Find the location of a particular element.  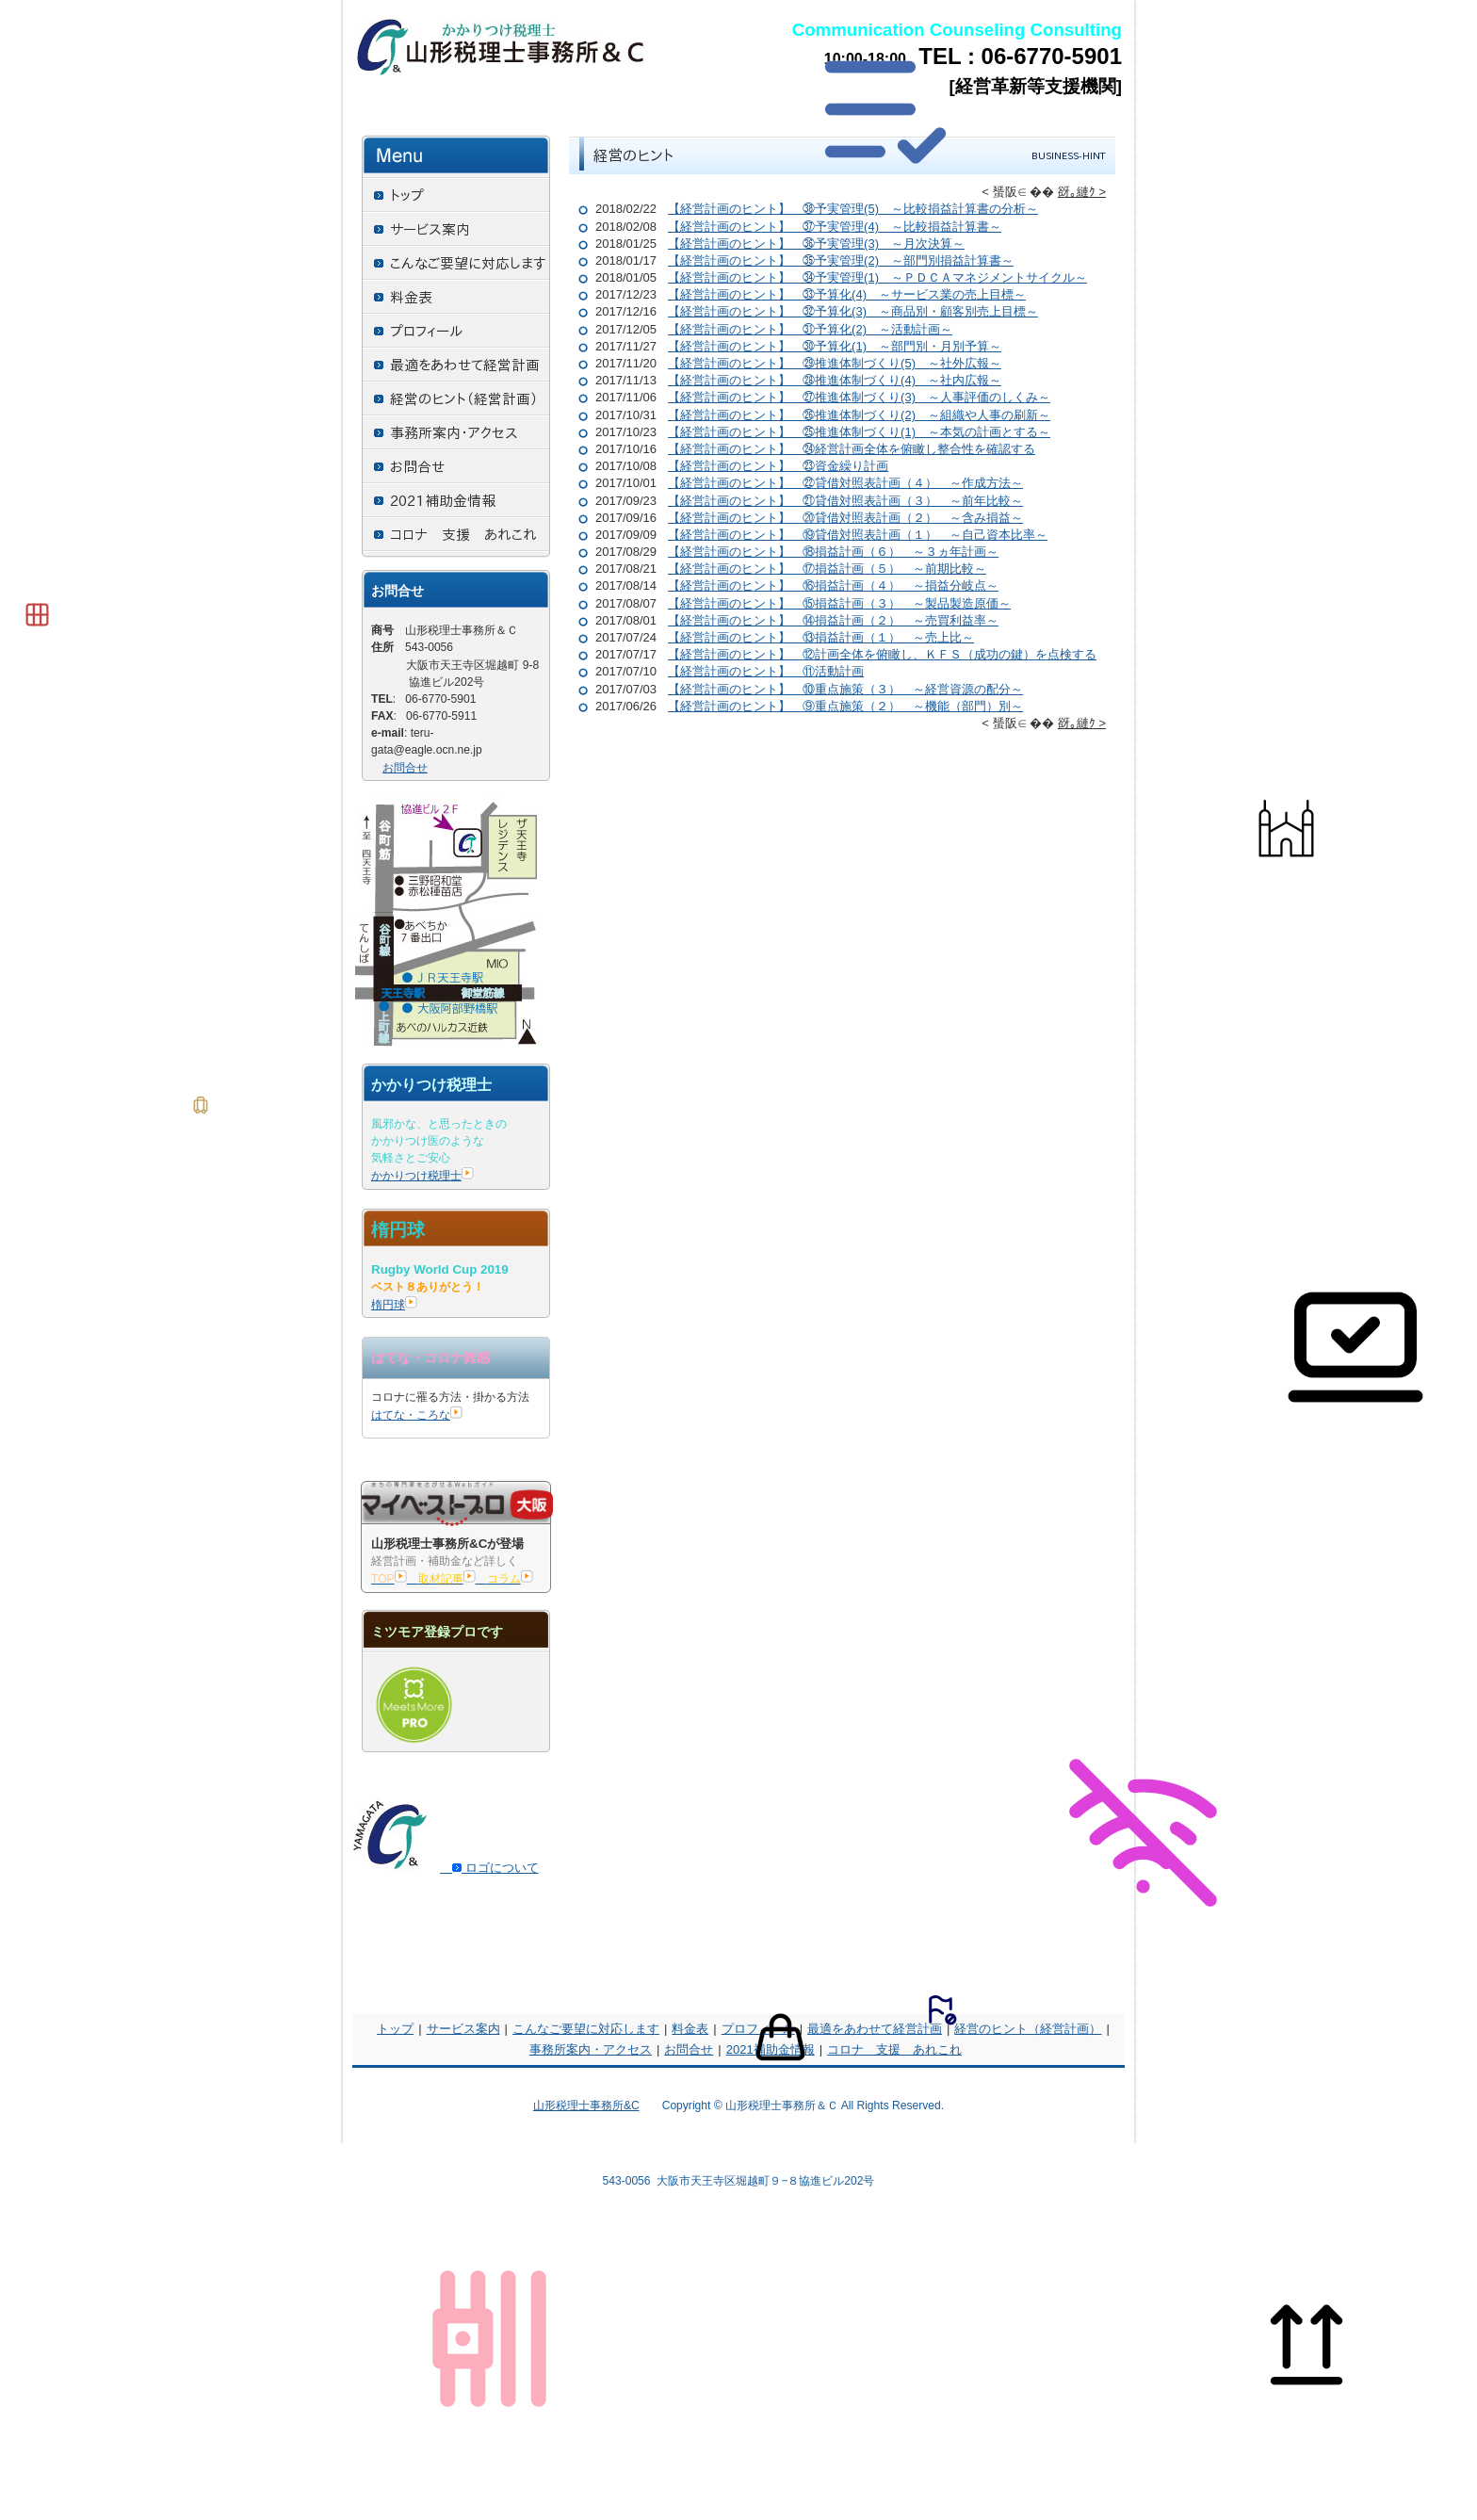

switch to grid view layout is located at coordinates (37, 614).